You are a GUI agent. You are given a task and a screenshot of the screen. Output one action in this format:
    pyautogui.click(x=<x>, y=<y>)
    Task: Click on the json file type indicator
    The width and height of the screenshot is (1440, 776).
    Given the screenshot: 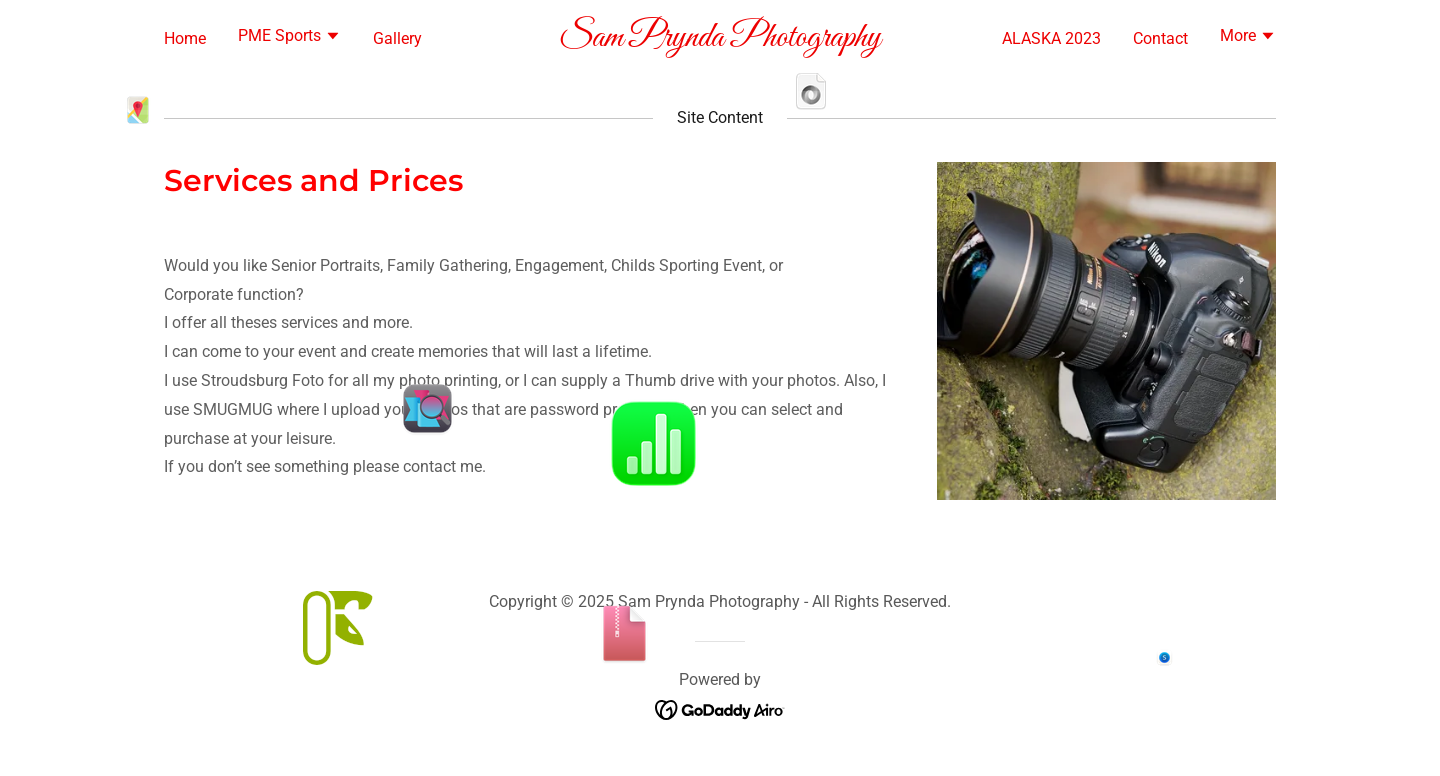 What is the action you would take?
    pyautogui.click(x=811, y=91)
    